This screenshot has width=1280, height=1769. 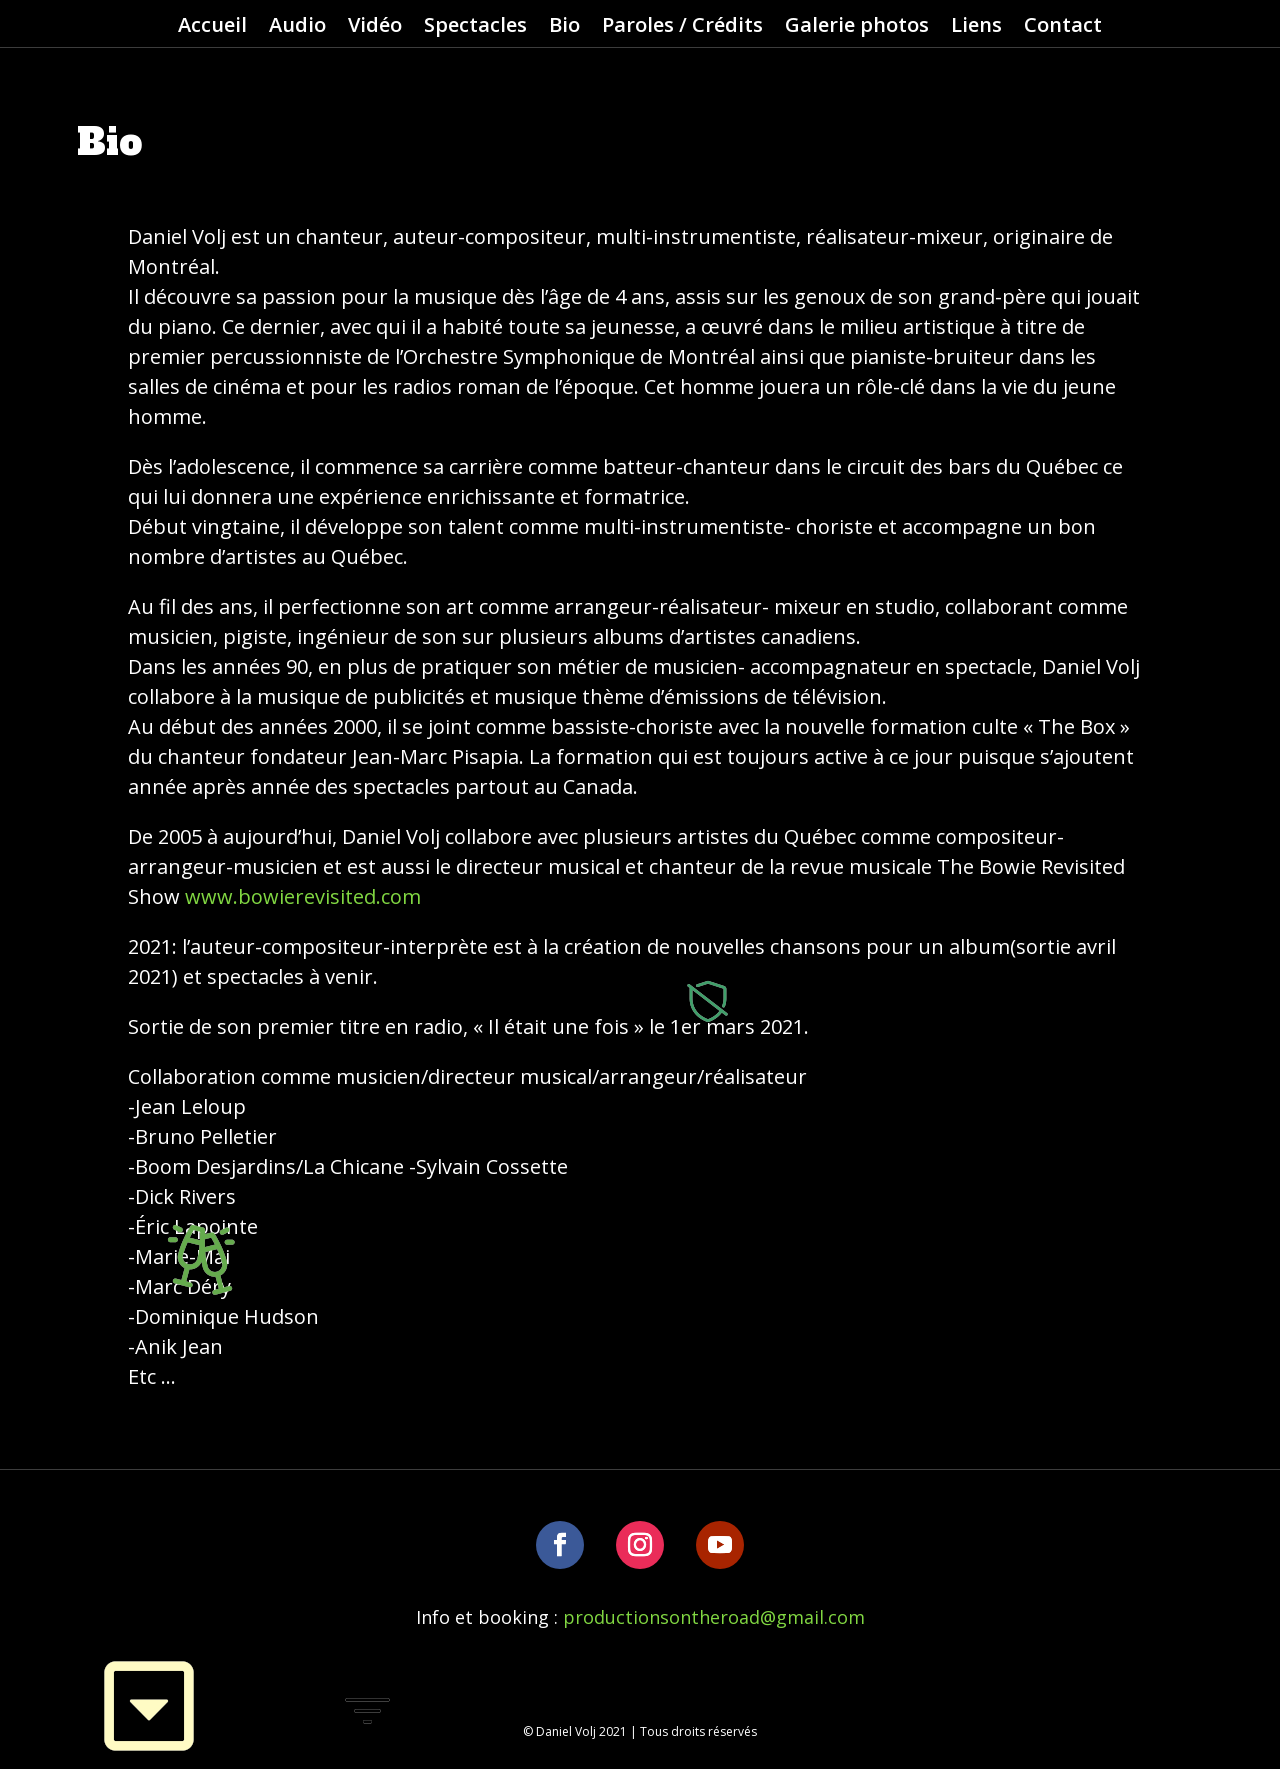 What do you see at coordinates (367, 1711) in the screenshot?
I see `filter or sort list items` at bounding box center [367, 1711].